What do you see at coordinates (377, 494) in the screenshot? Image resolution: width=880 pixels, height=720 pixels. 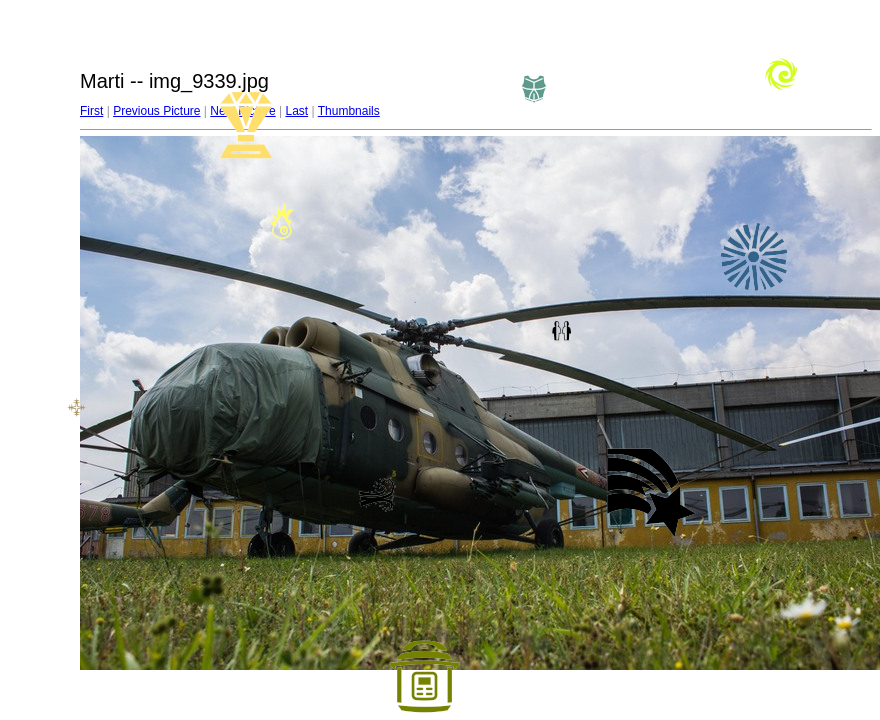 I see `indicates sandstorm or dust storm weather condition` at bounding box center [377, 494].